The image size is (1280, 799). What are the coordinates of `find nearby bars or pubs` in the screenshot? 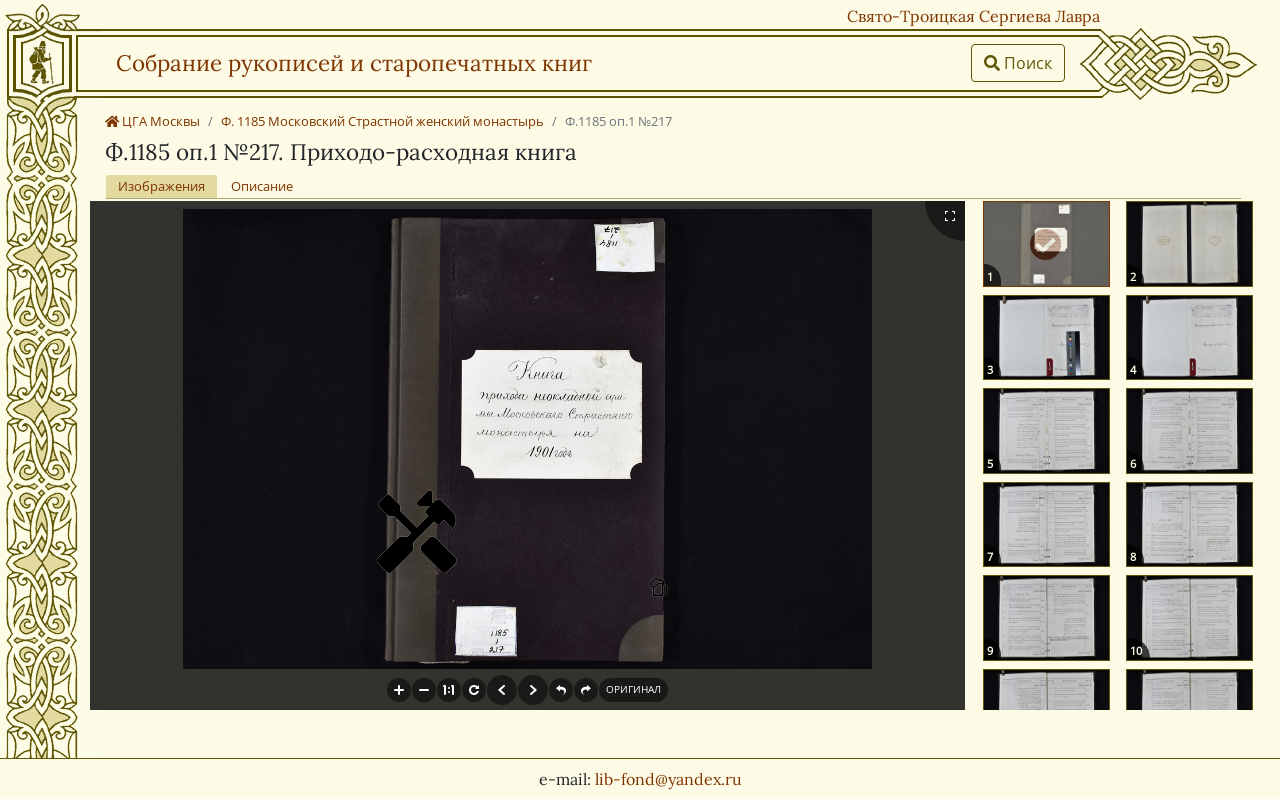 It's located at (658, 587).